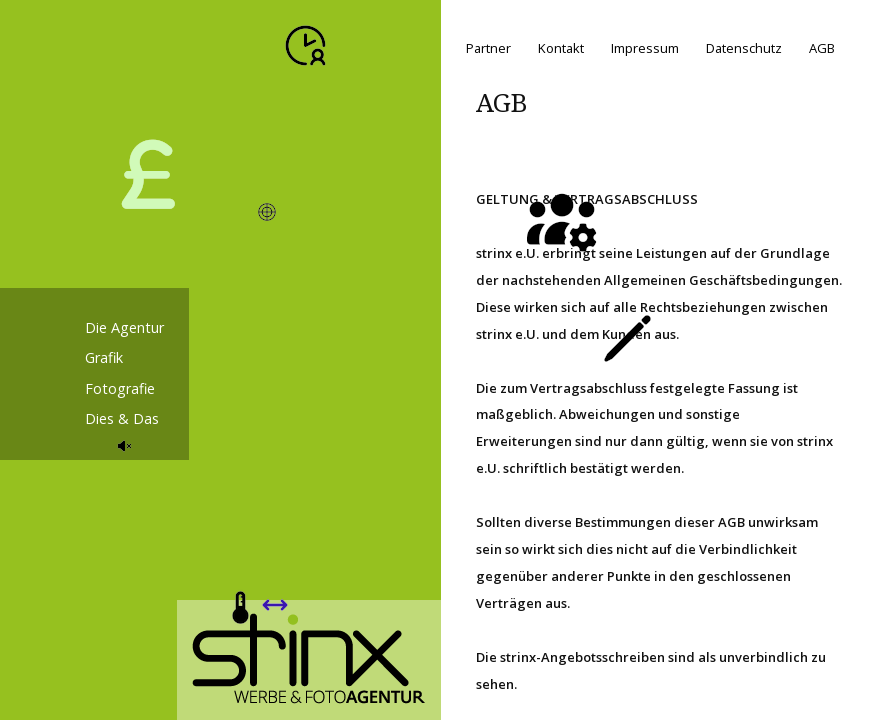 The image size is (882, 720). I want to click on view user's time or schedule, so click(305, 45).